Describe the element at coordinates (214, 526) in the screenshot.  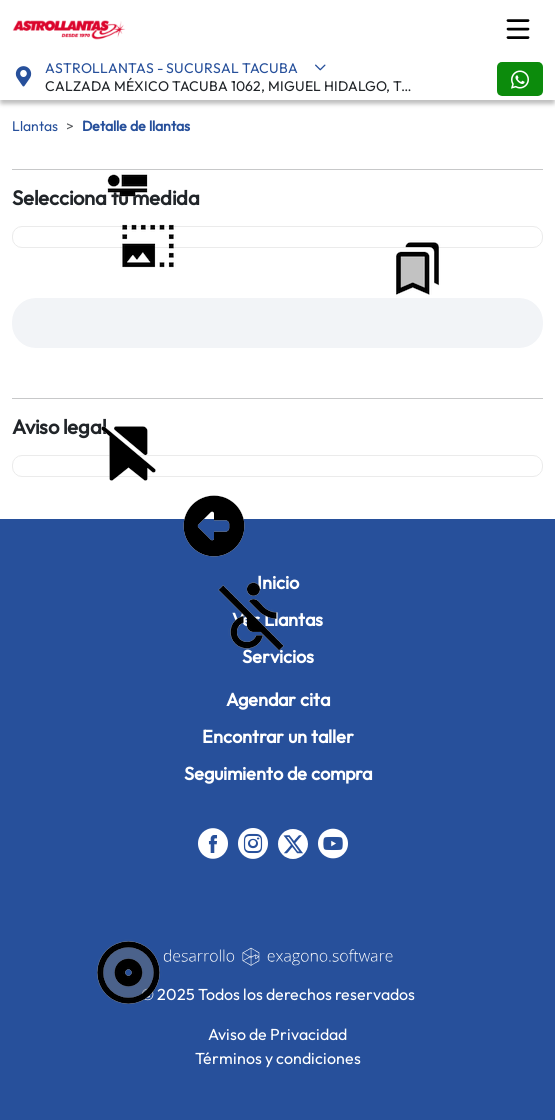
I see `go back to the previous screen` at that location.